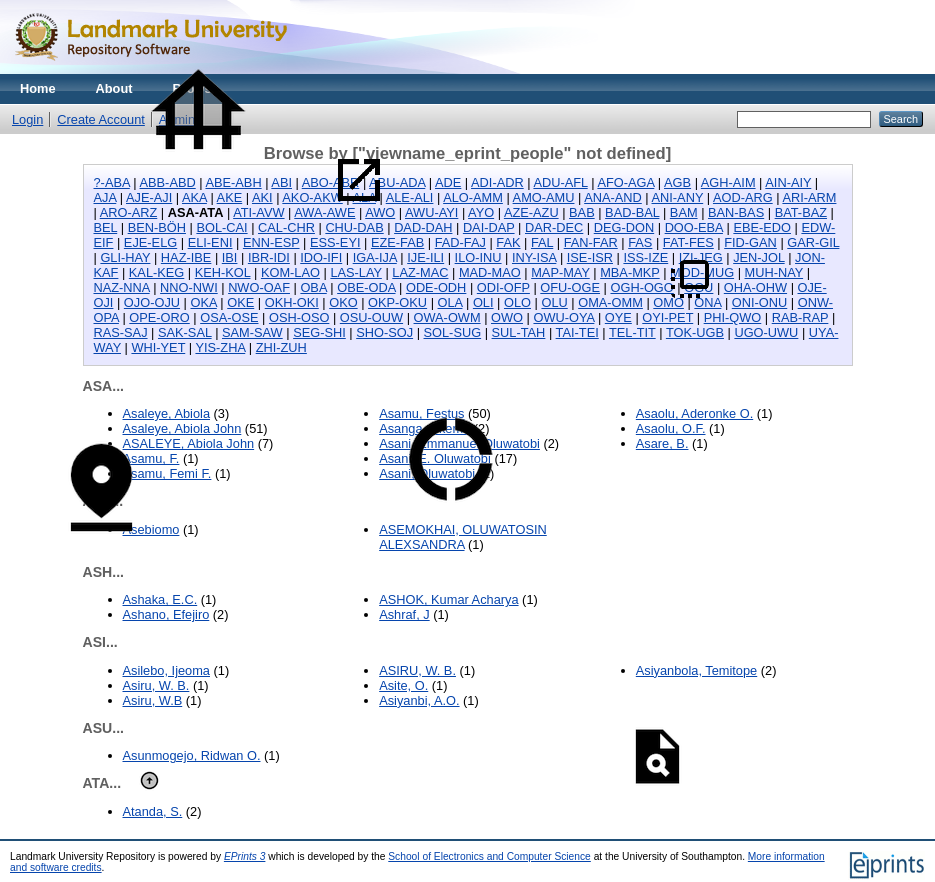 The image size is (935, 882). Describe the element at coordinates (149, 780) in the screenshot. I see `upload a file or content` at that location.